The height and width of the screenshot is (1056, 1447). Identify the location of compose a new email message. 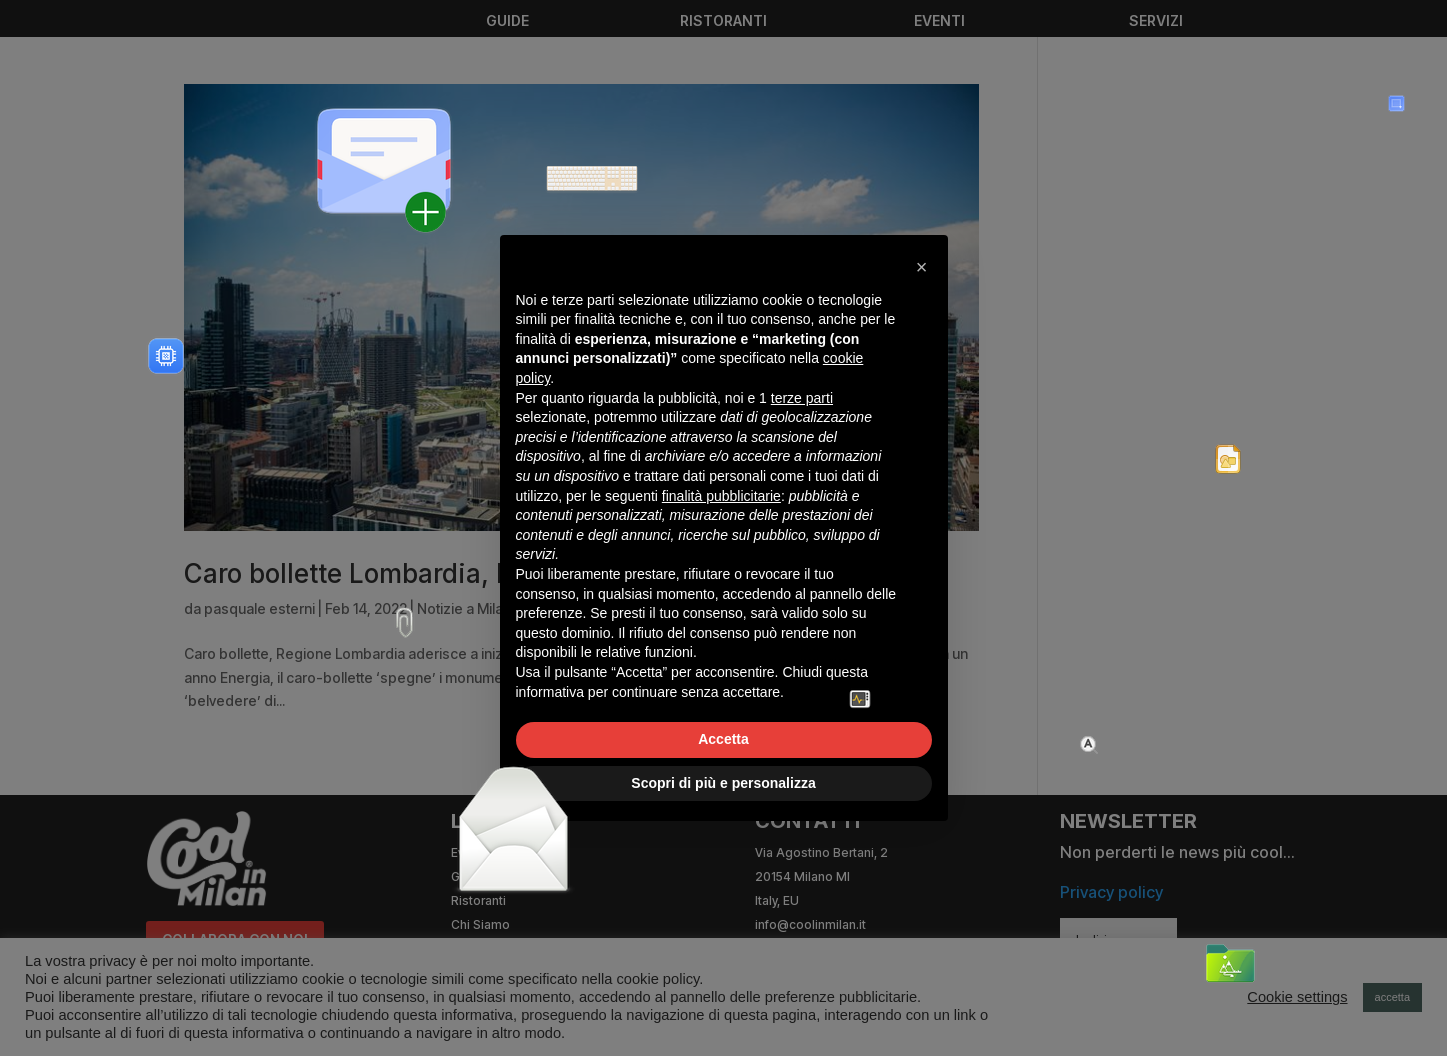
(384, 161).